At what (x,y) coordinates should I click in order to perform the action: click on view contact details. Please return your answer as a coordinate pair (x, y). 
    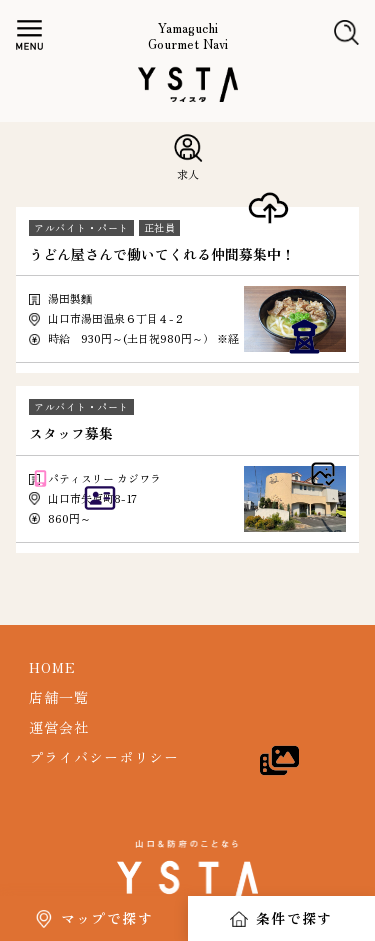
    Looking at the image, I should click on (100, 498).